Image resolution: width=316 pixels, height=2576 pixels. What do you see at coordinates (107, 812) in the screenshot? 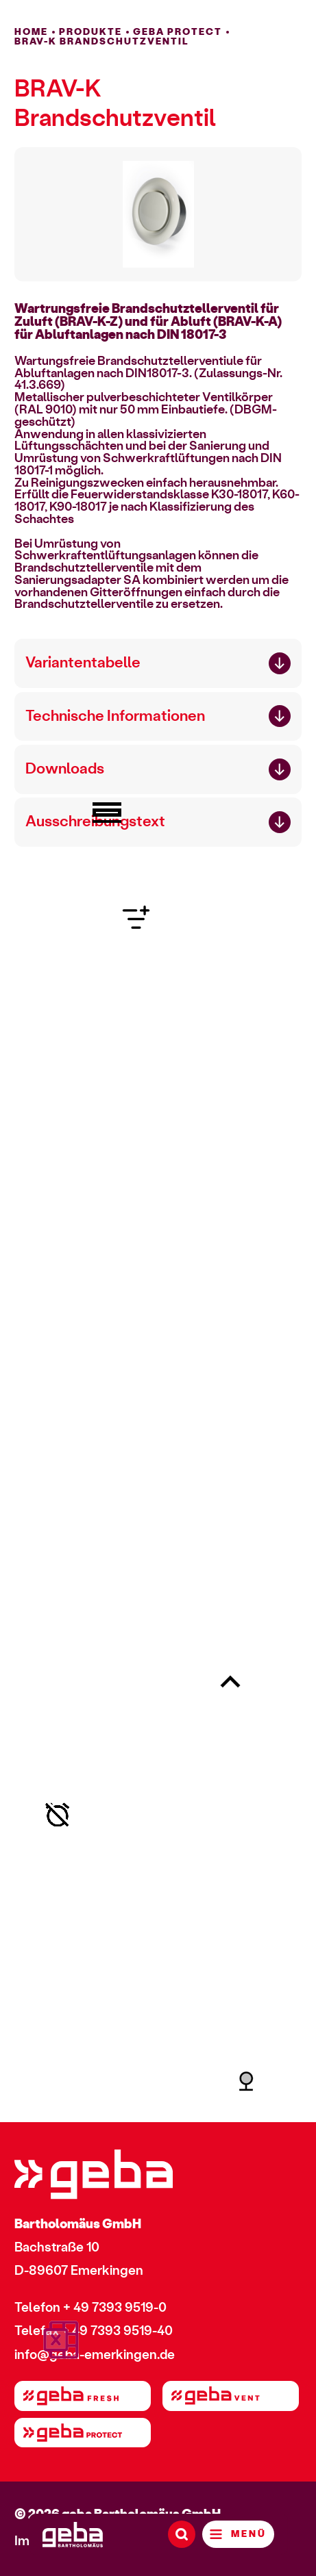
I see `switch to day view in calendar` at bounding box center [107, 812].